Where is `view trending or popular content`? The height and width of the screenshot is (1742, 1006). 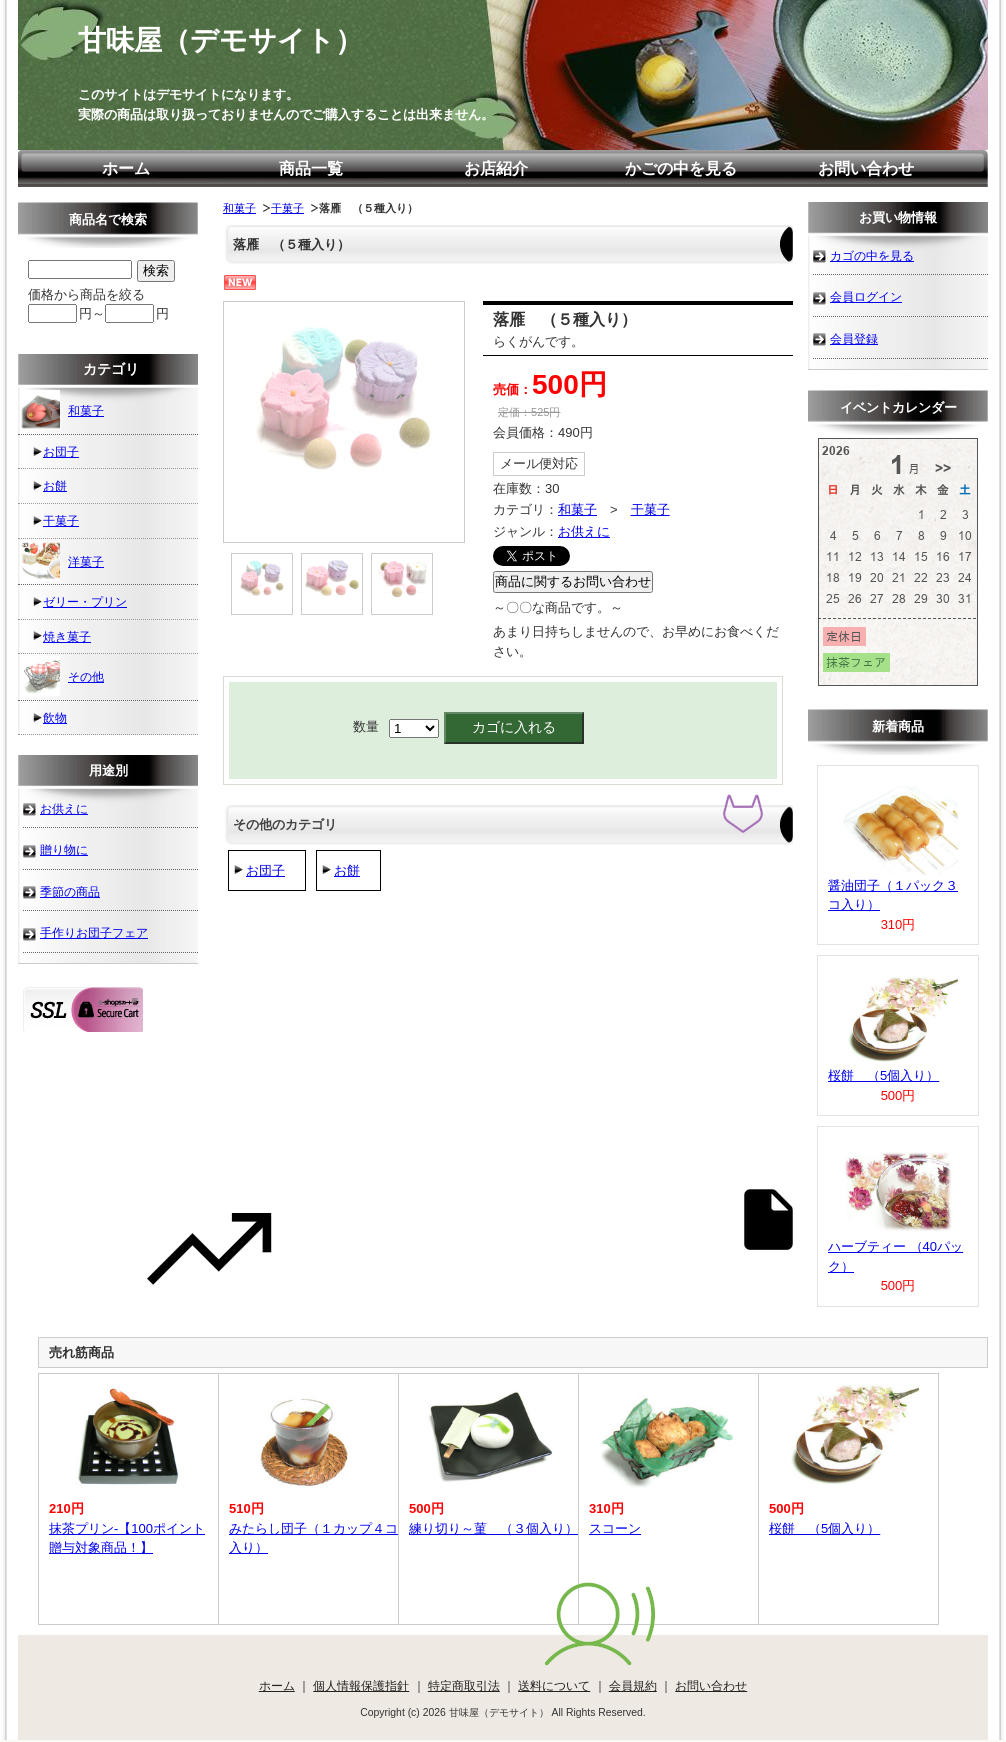 view trending or popular content is located at coordinates (210, 1248).